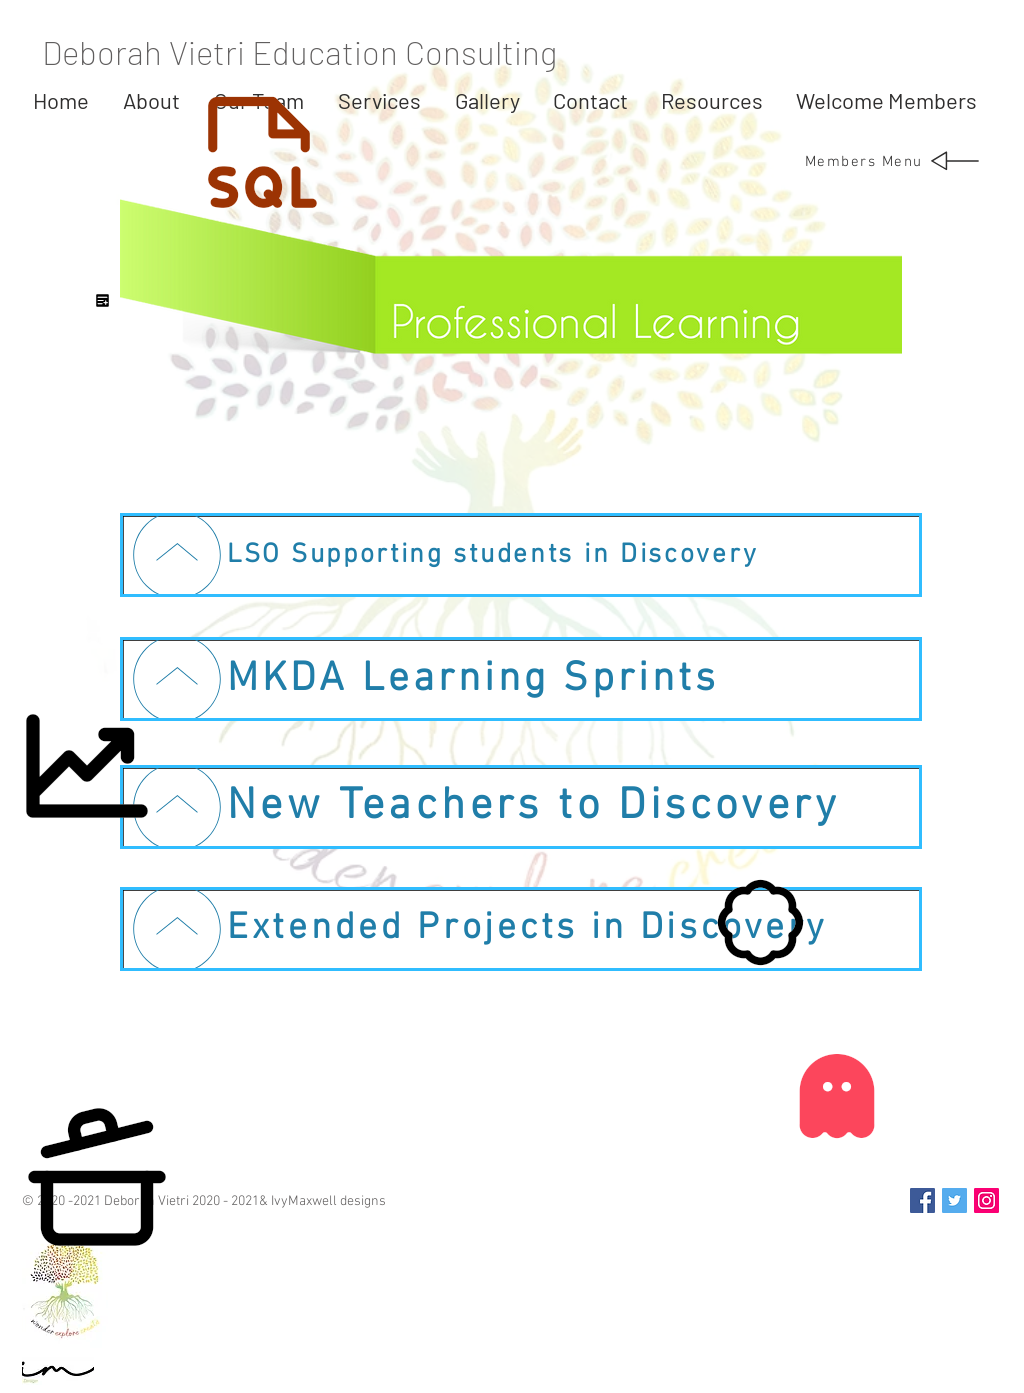  What do you see at coordinates (837, 1096) in the screenshot?
I see `indicates ghost mode or invisible status` at bounding box center [837, 1096].